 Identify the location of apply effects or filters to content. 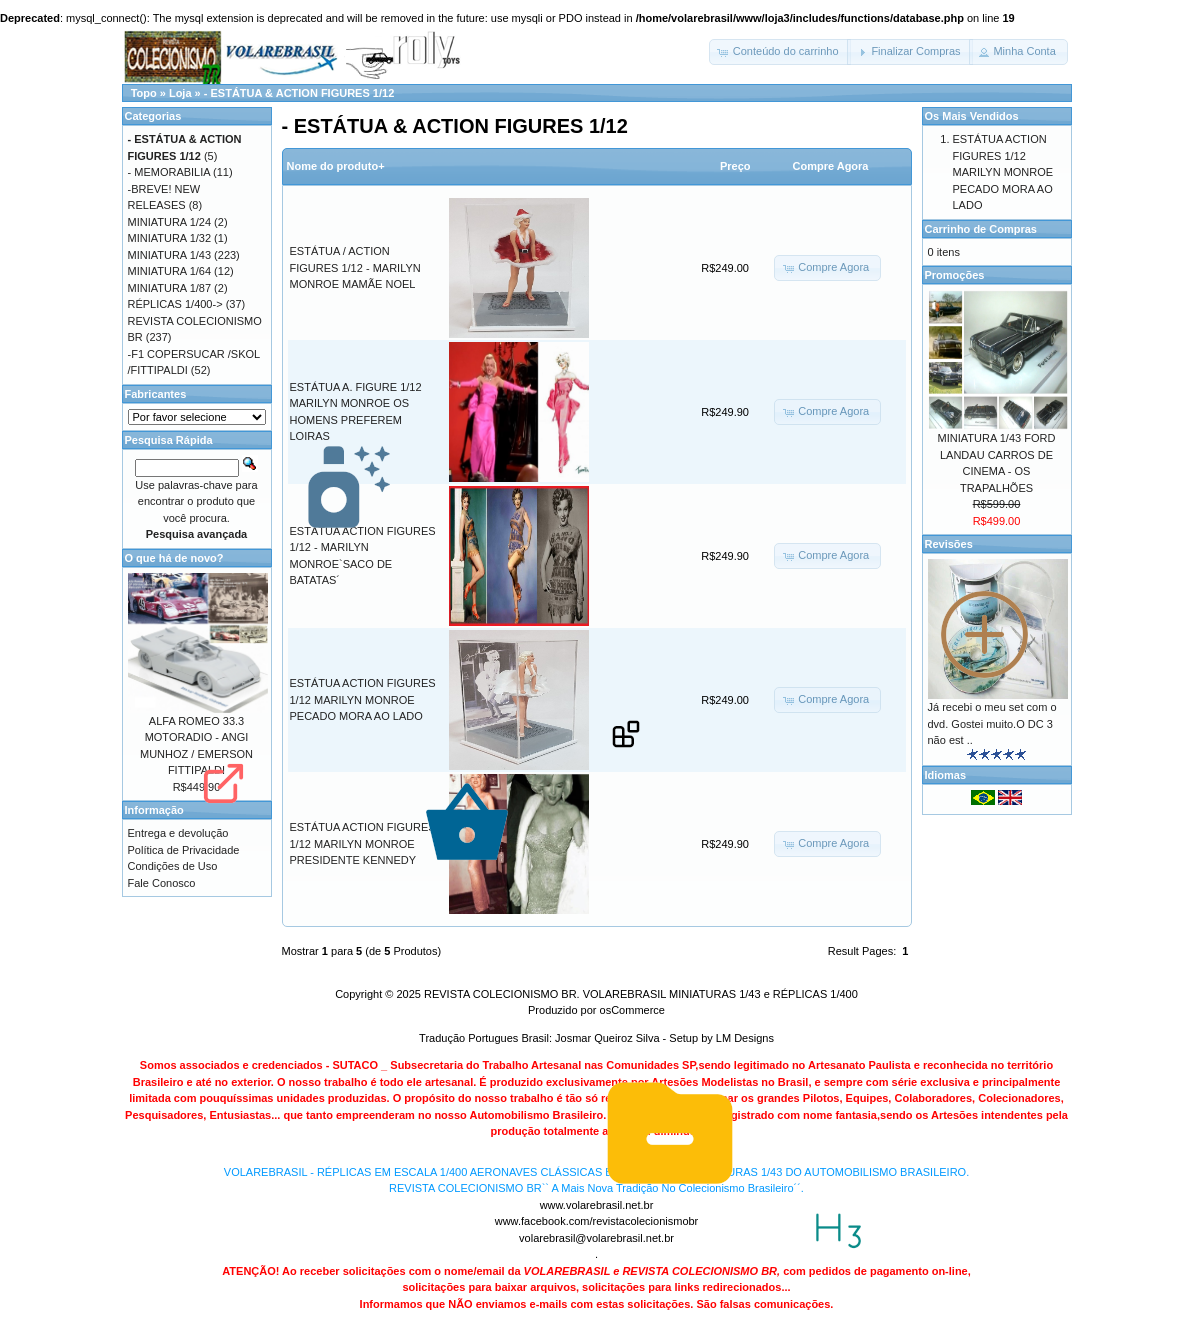
(344, 487).